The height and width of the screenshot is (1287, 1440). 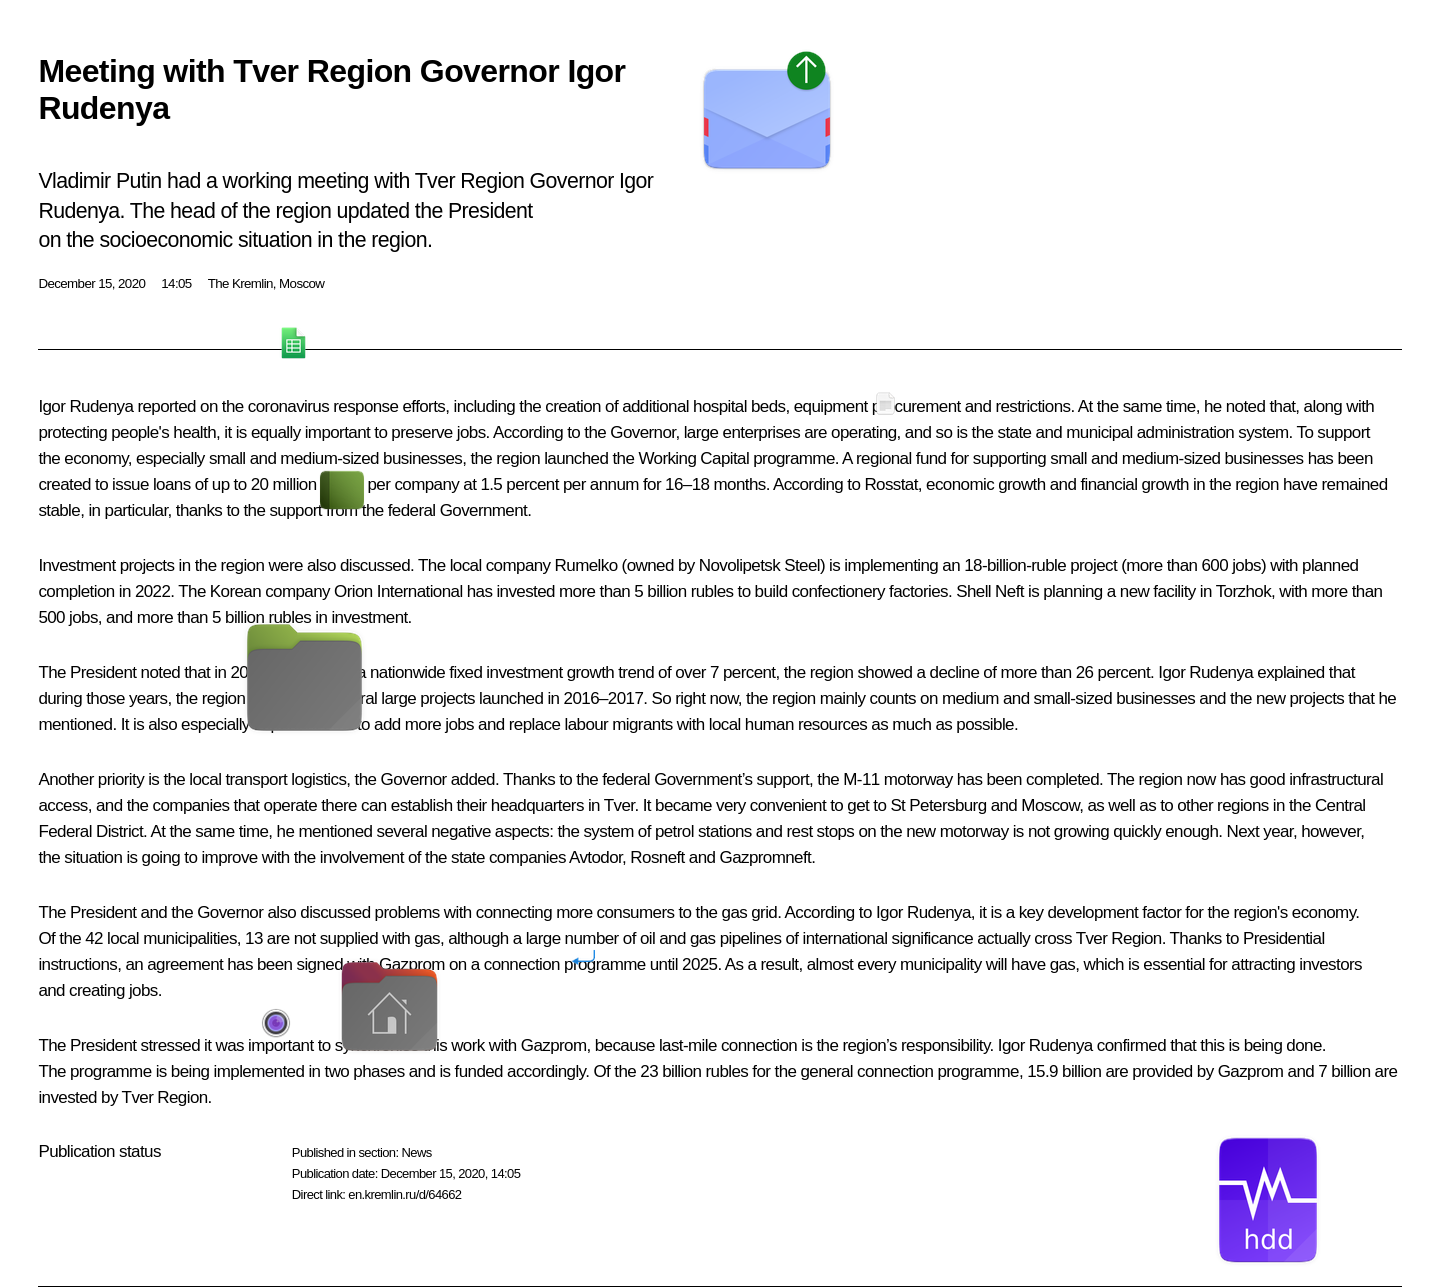 I want to click on access your desktop folder, so click(x=342, y=489).